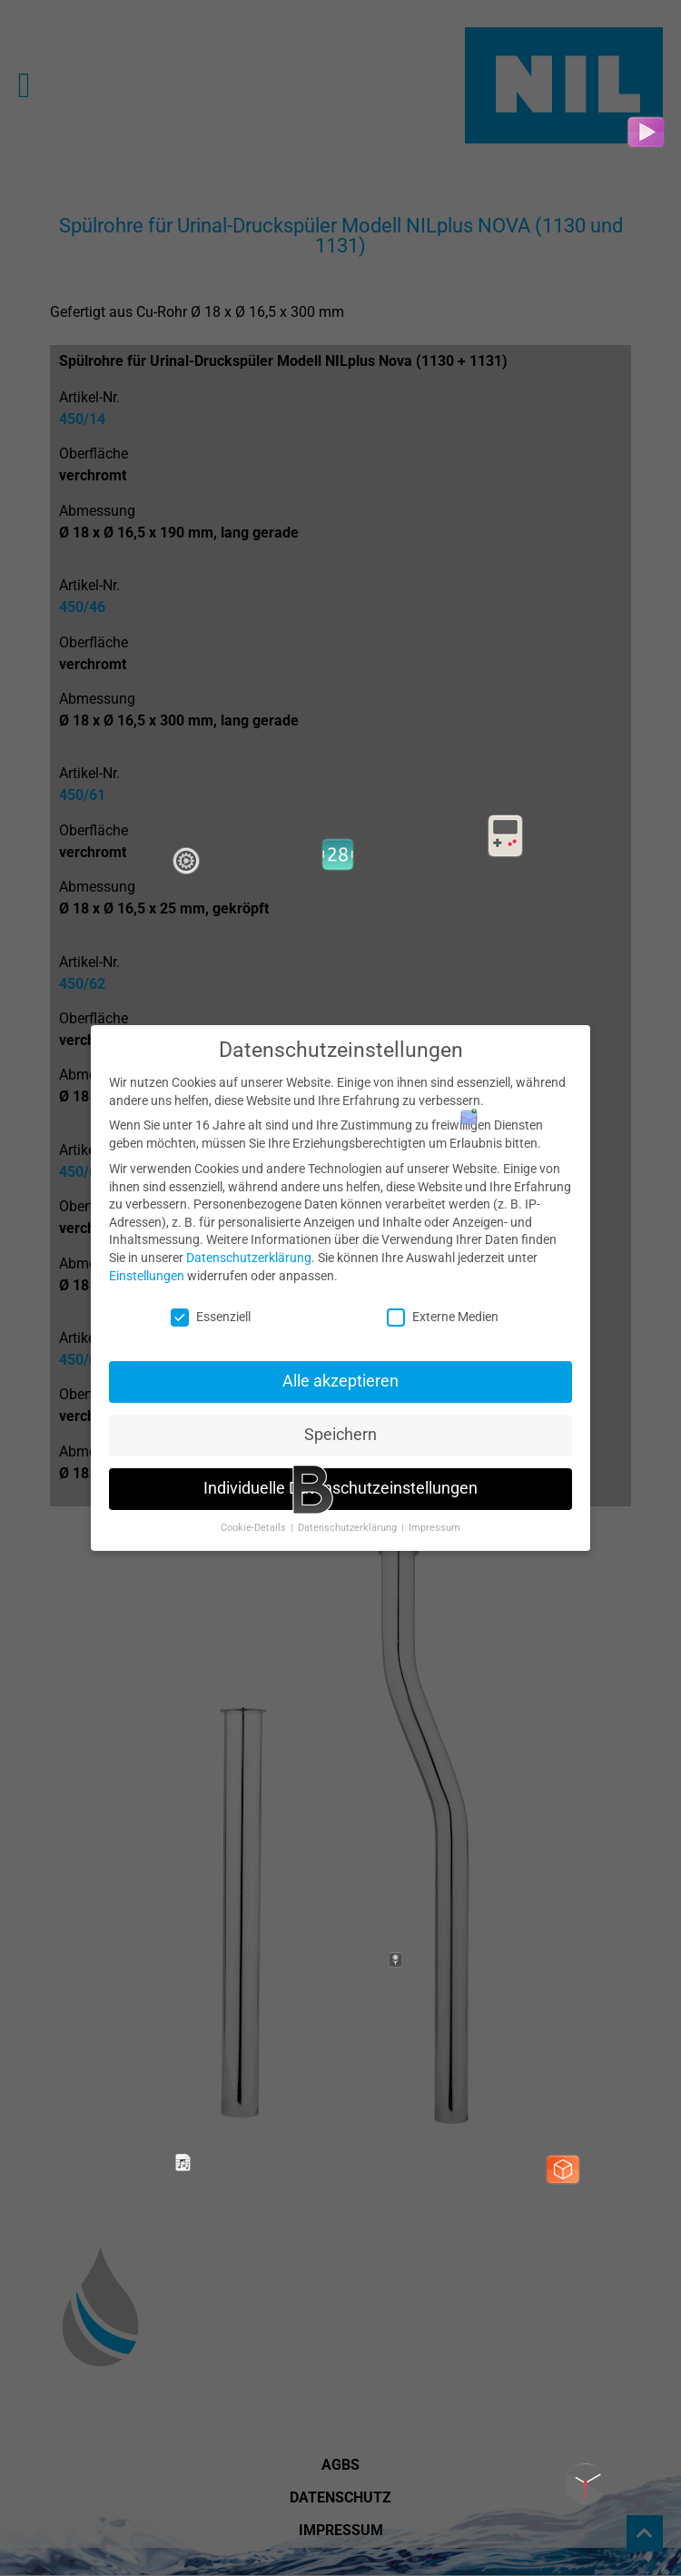 The width and height of the screenshot is (681, 2576). Describe the element at coordinates (505, 835) in the screenshot. I see `open the games app or game store` at that location.